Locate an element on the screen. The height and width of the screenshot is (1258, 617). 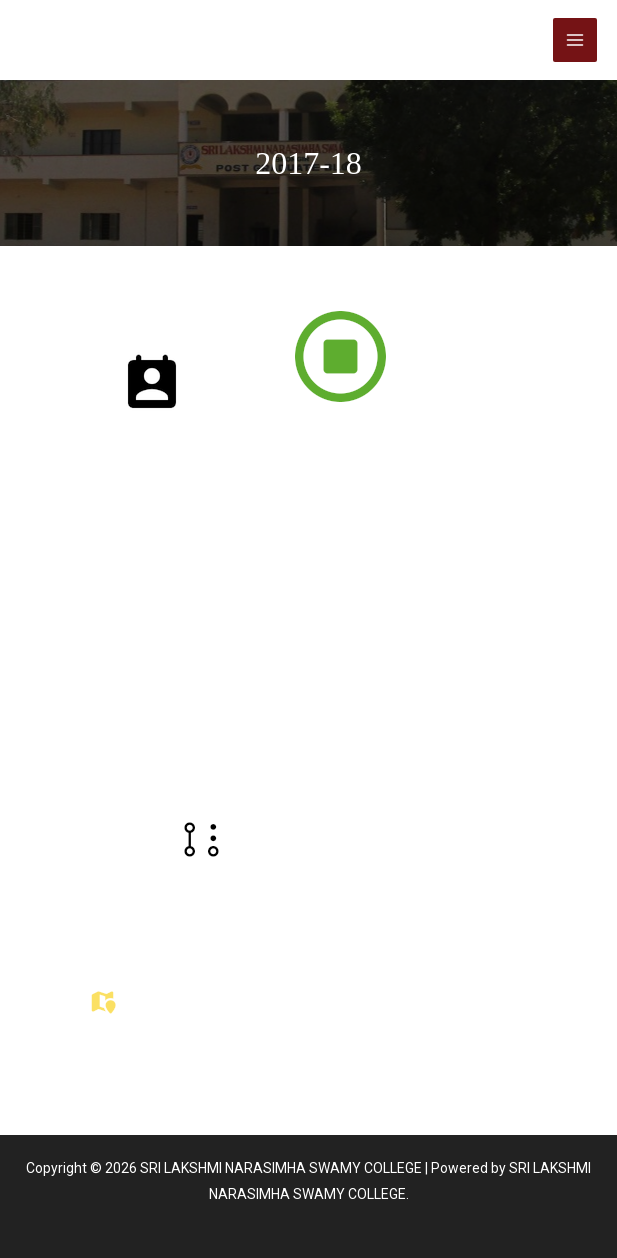
view contact's calendar or schedule is located at coordinates (152, 384).